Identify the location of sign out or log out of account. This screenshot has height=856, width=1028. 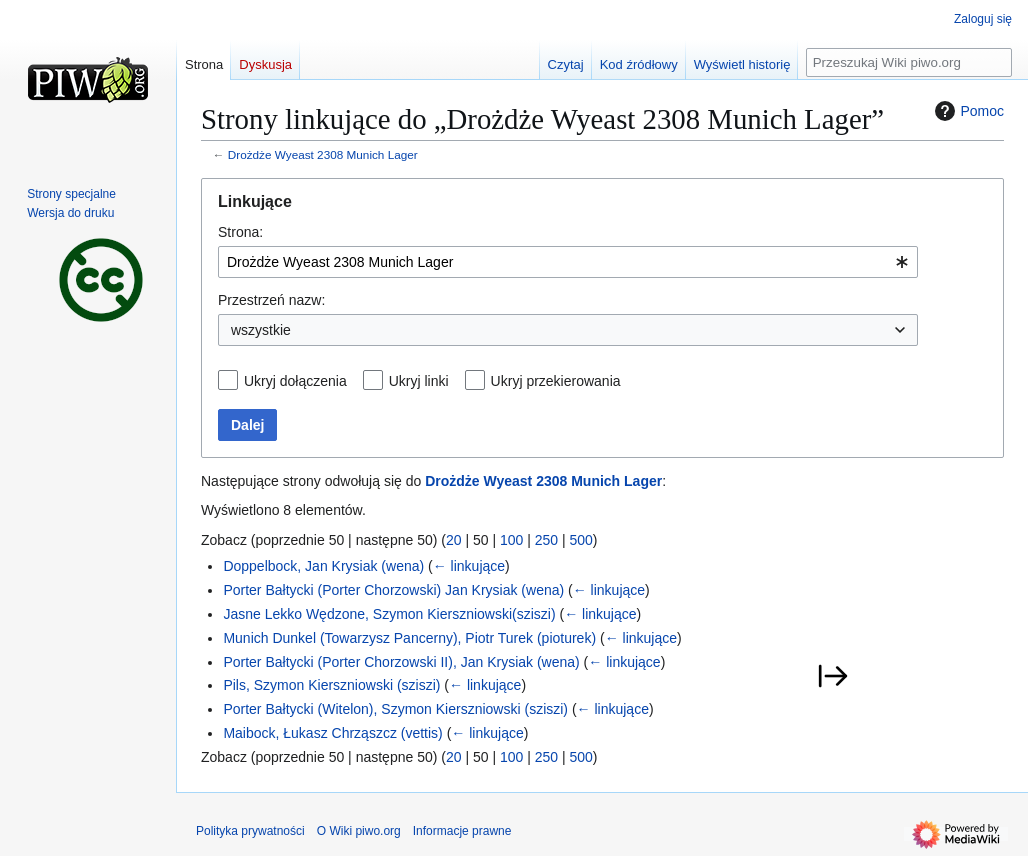
(833, 676).